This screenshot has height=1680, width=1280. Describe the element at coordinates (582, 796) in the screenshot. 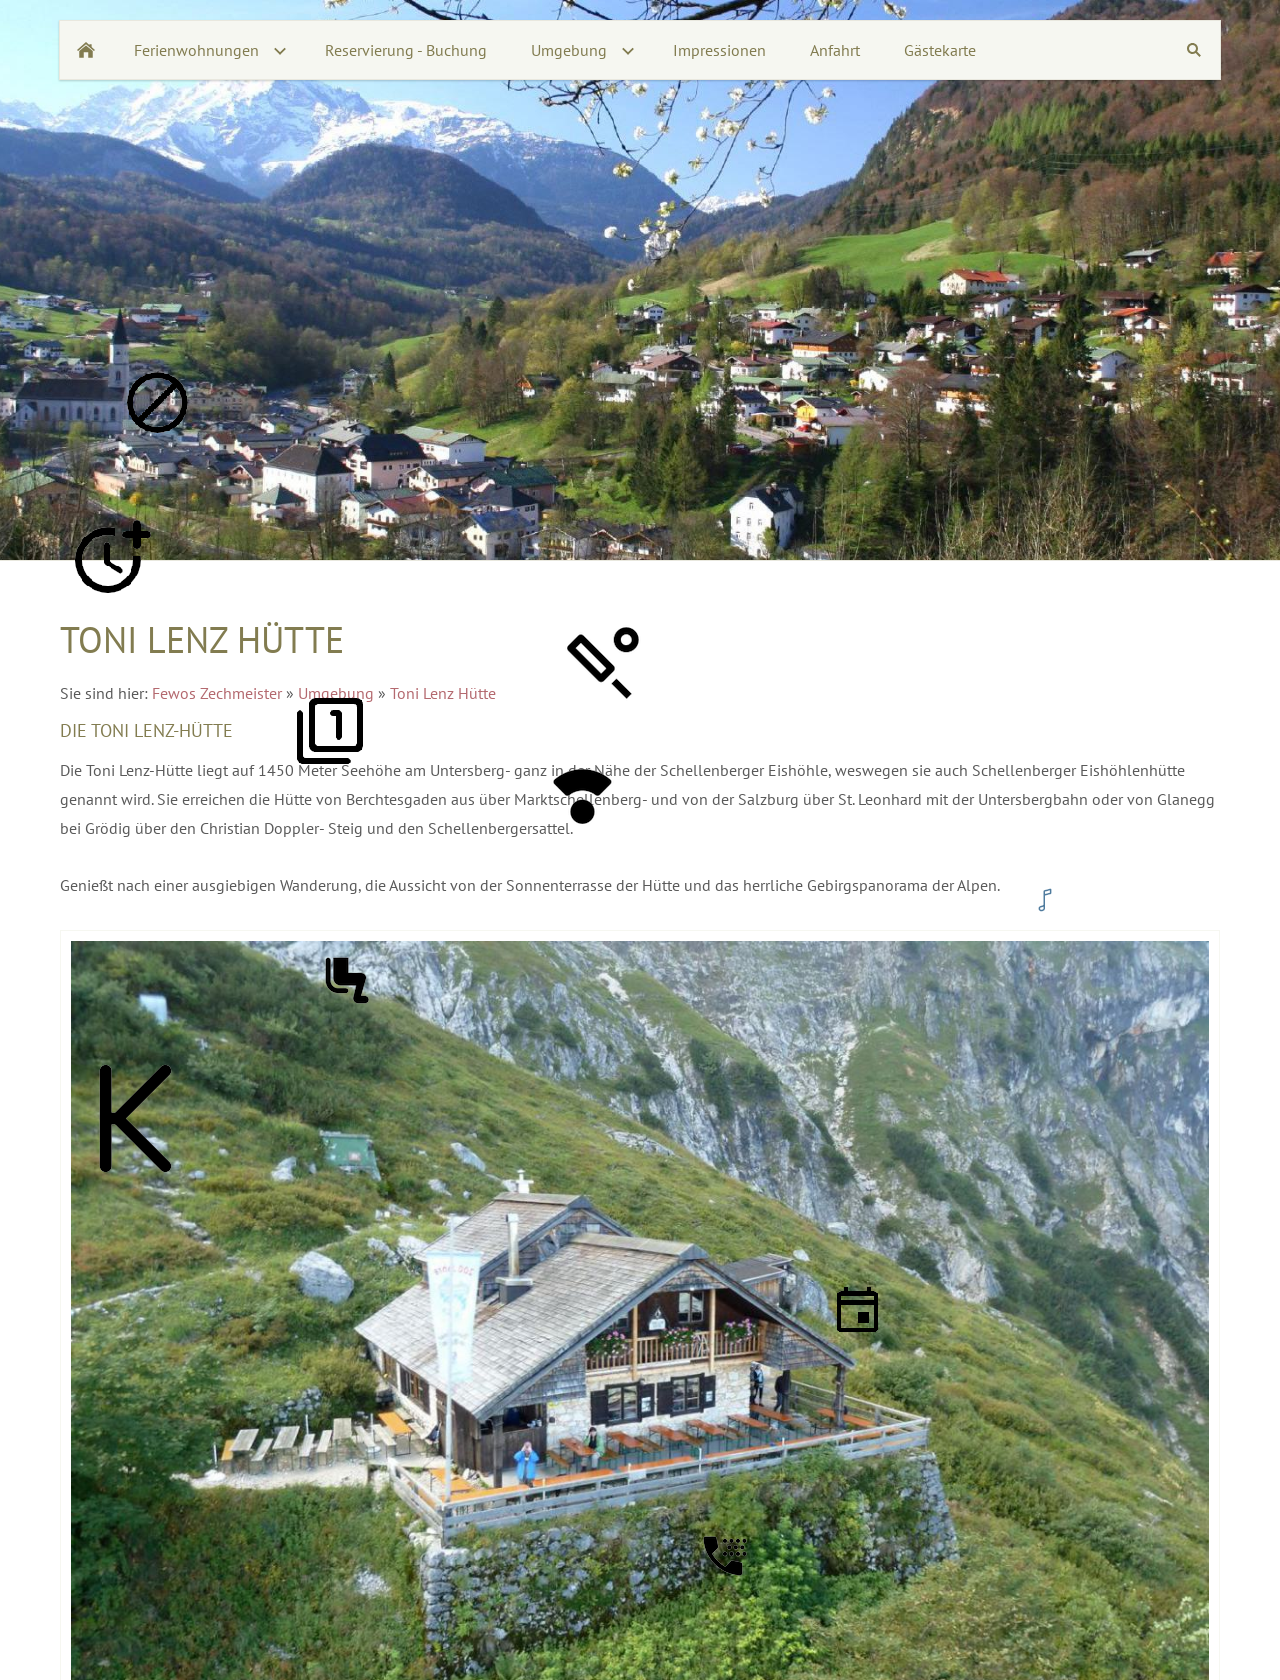

I see `calibrate your device's compass` at that location.